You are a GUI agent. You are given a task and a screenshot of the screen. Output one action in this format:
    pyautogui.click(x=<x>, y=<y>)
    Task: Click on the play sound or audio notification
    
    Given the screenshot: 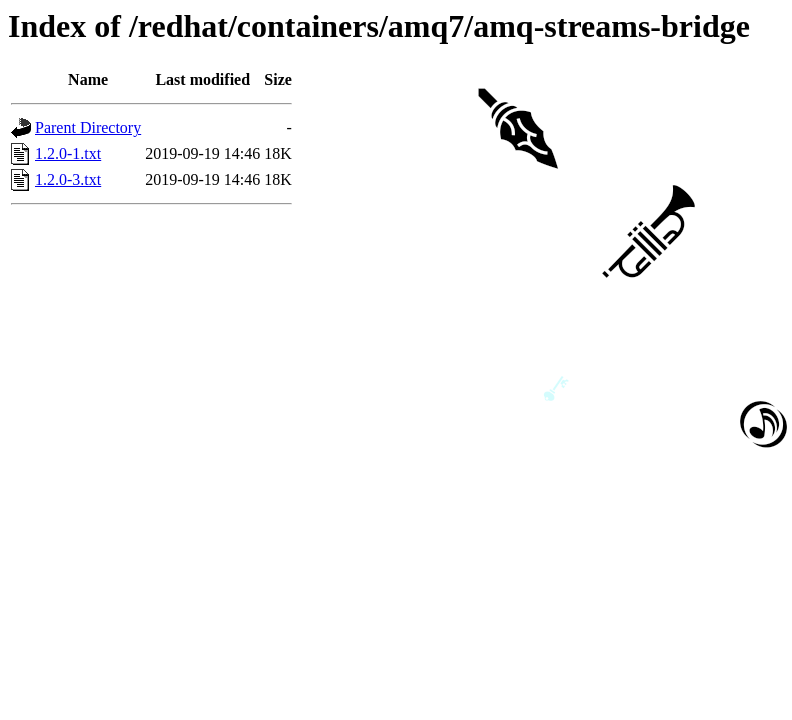 What is the action you would take?
    pyautogui.click(x=648, y=231)
    